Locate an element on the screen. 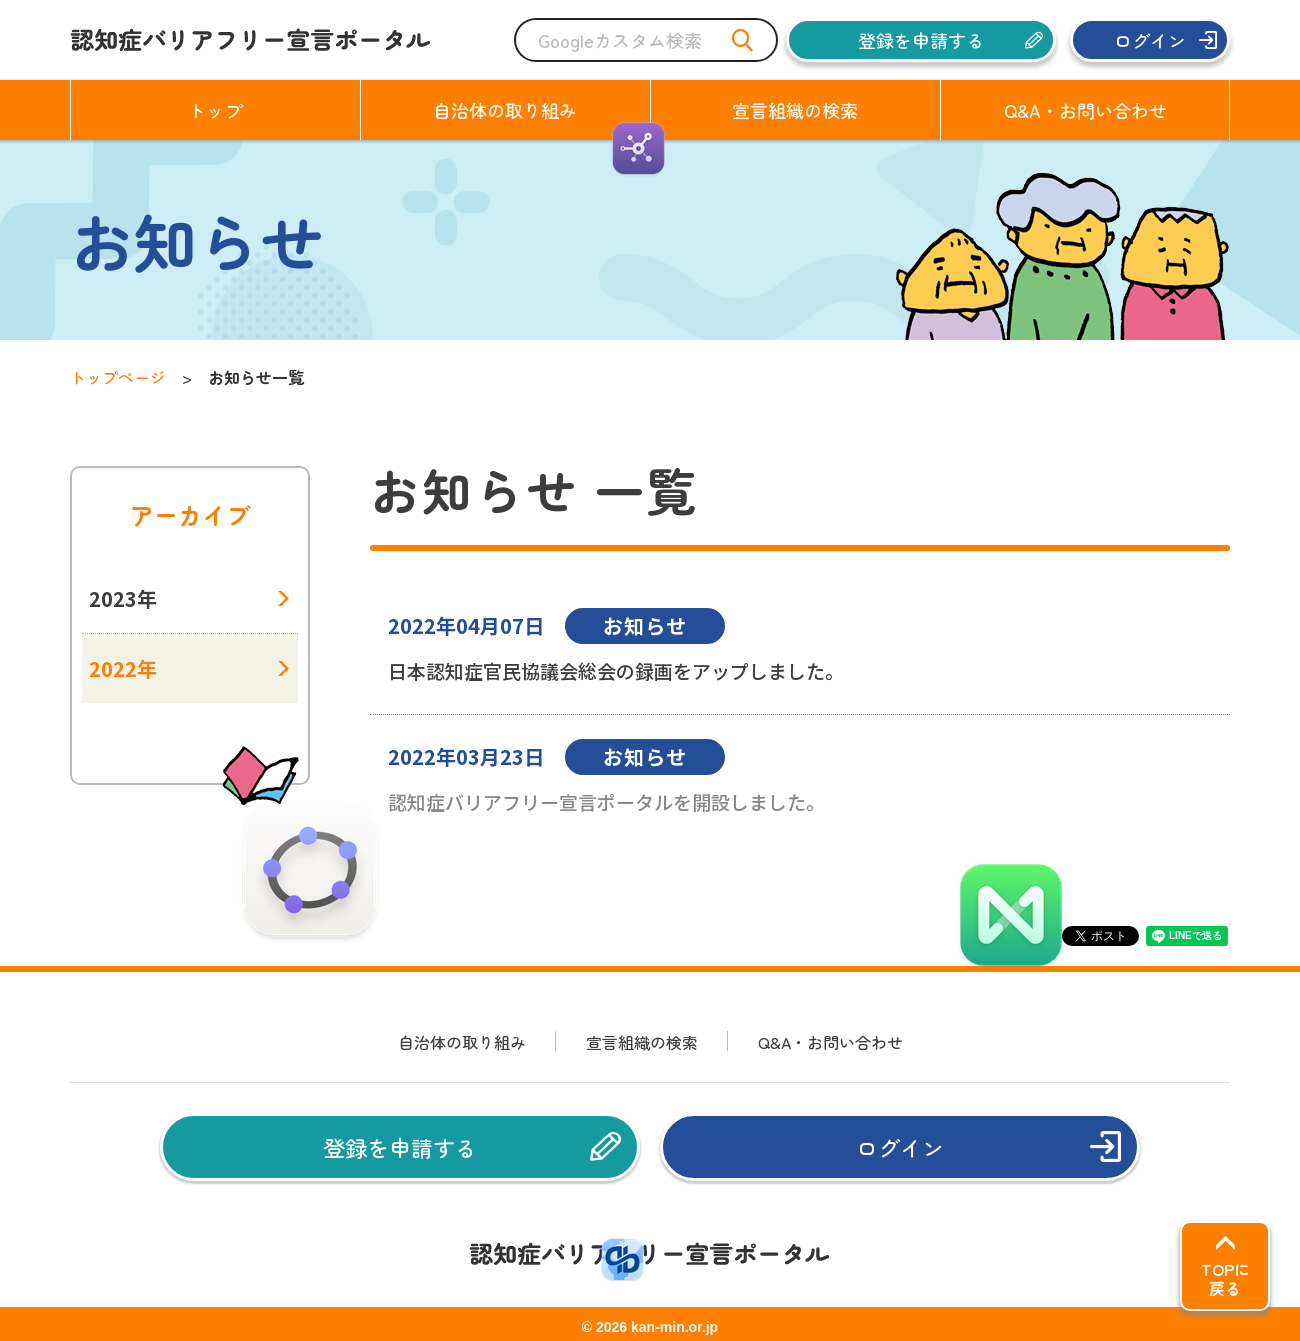 This screenshot has height=1341, width=1300. open geogebra mathematics application is located at coordinates (310, 870).